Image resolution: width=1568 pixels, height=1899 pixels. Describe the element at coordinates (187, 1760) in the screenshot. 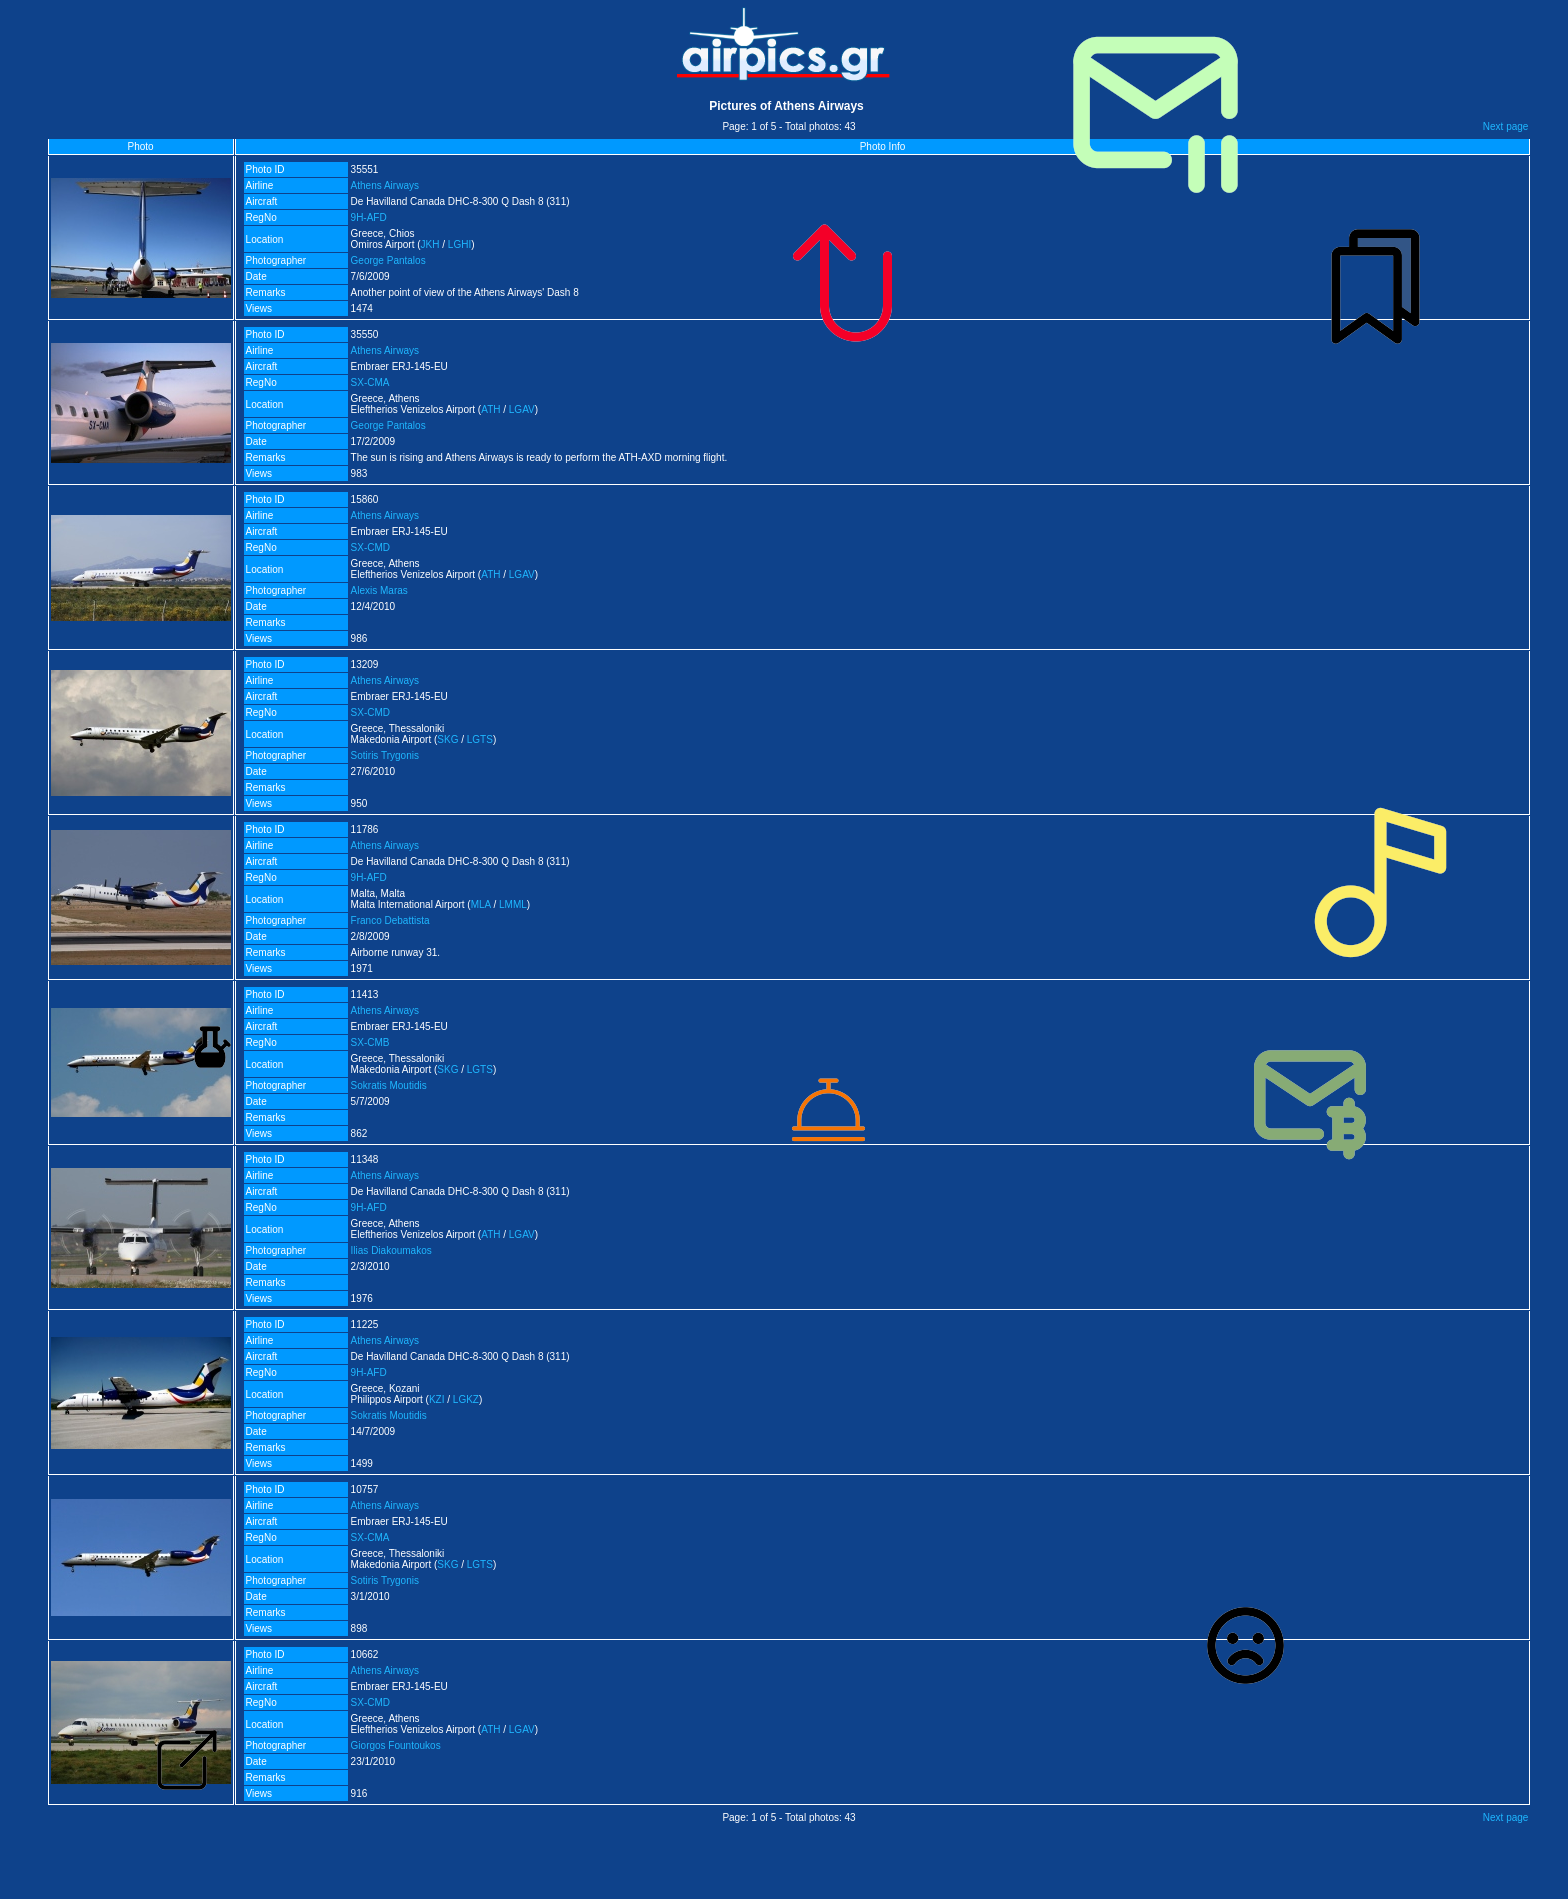

I see `open link in new window` at that location.